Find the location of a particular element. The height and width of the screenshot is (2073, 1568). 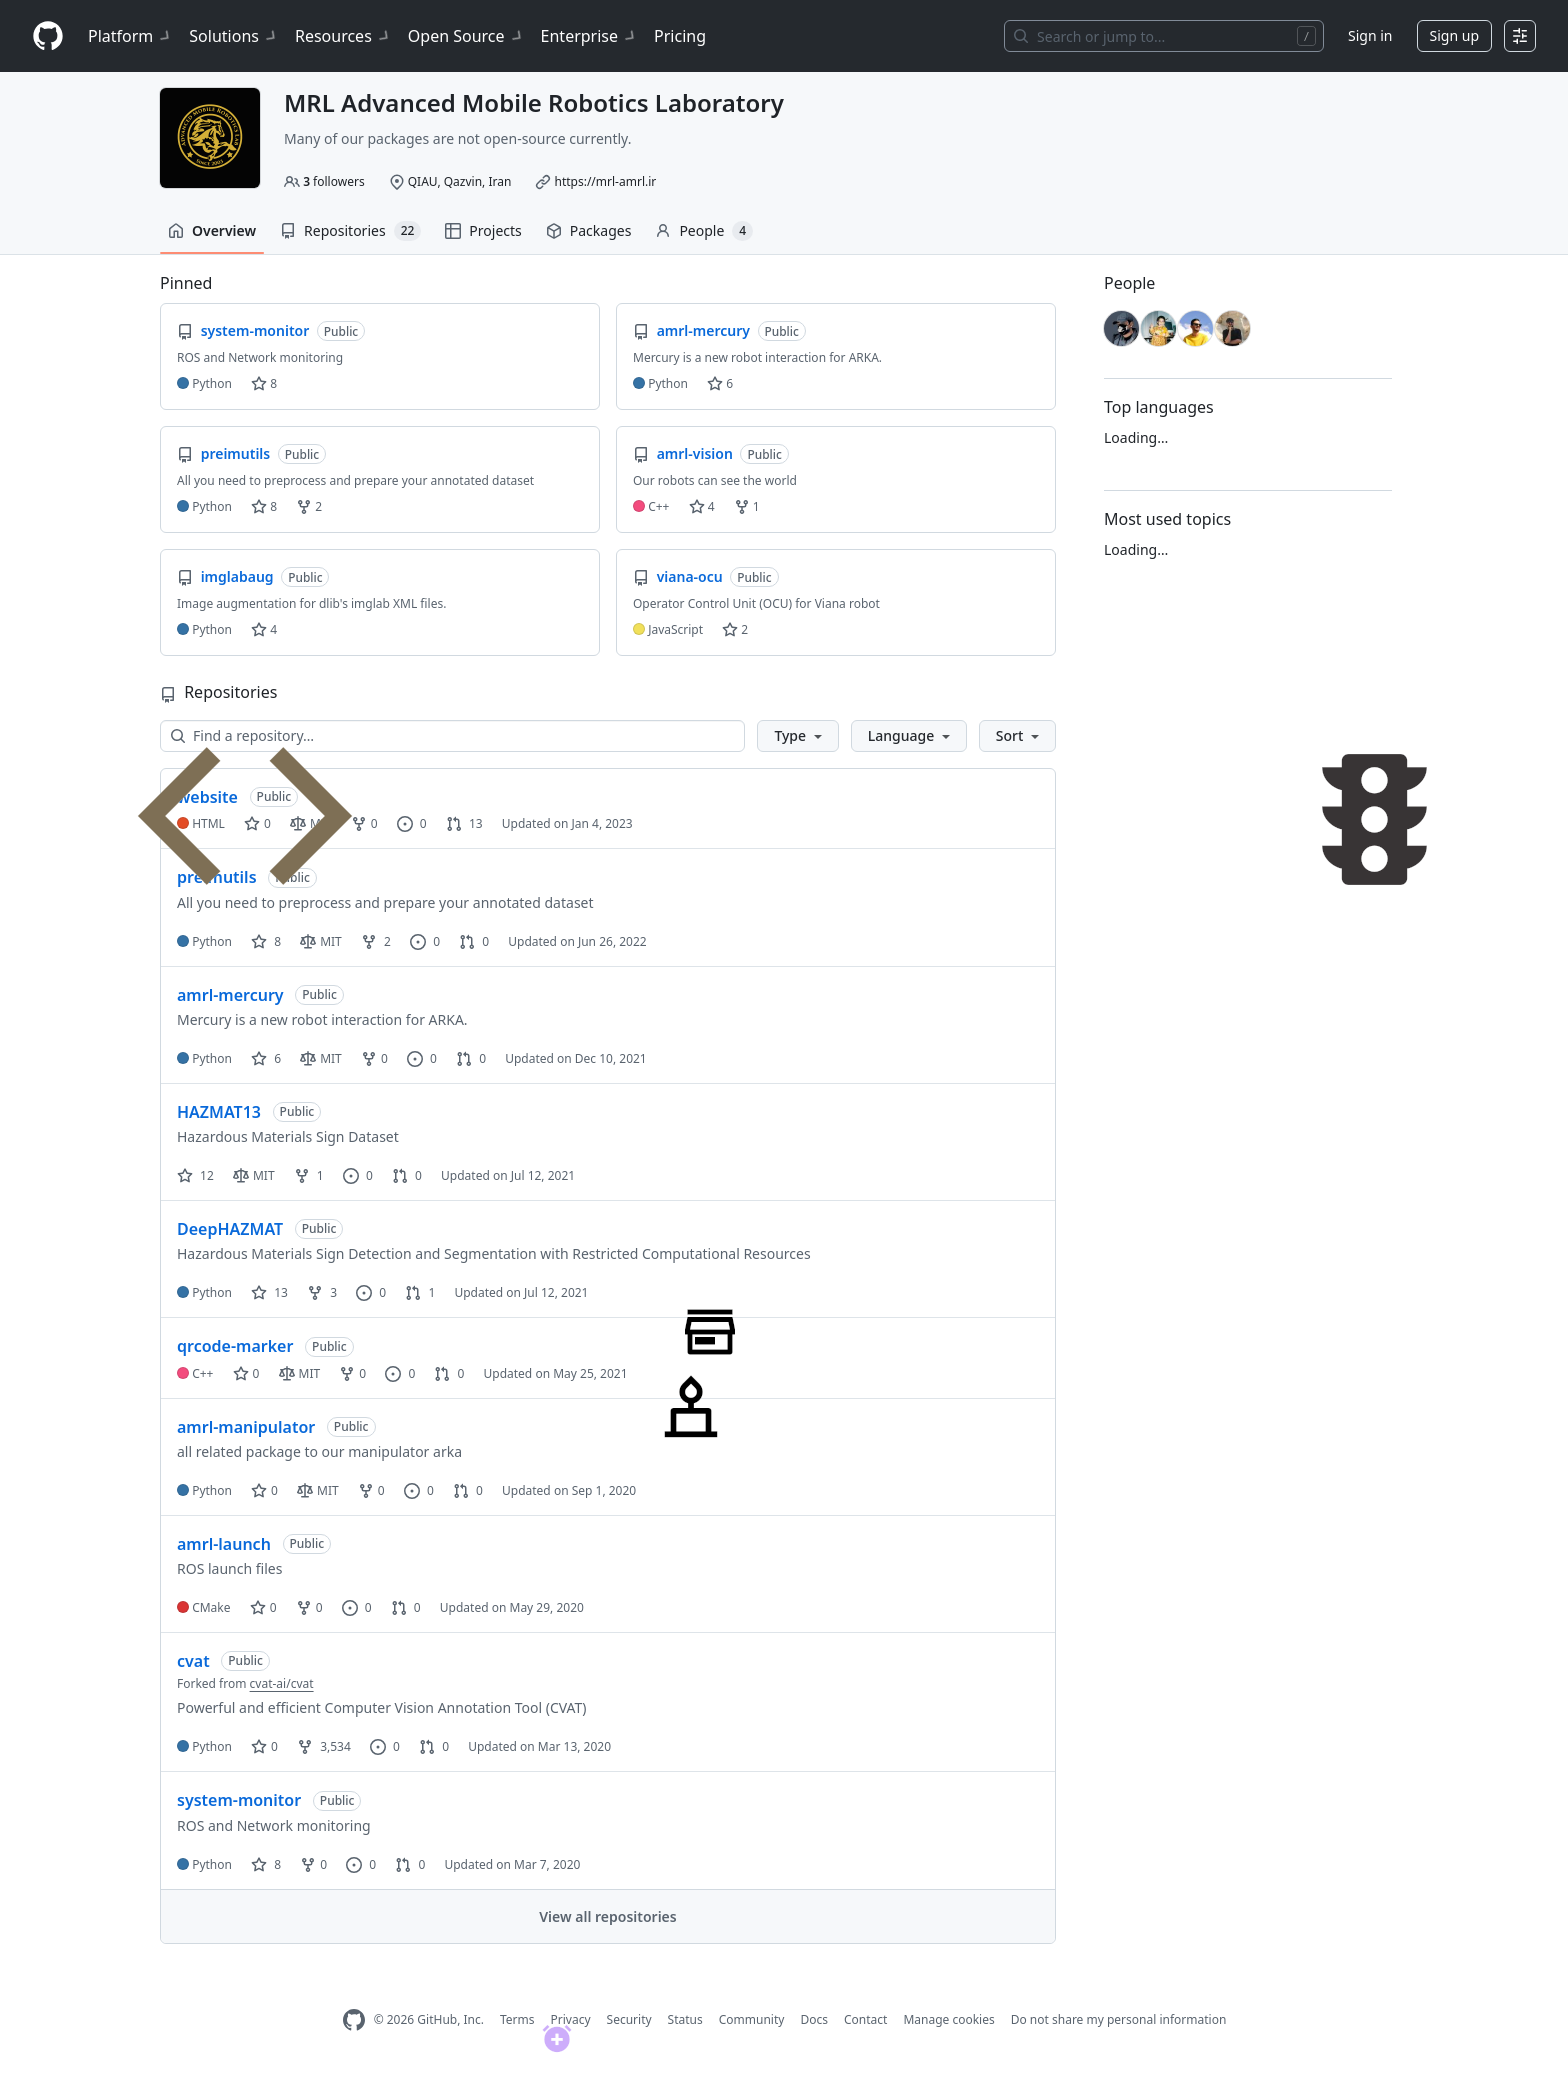

access candle or ambient lighting settings is located at coordinates (691, 1408).